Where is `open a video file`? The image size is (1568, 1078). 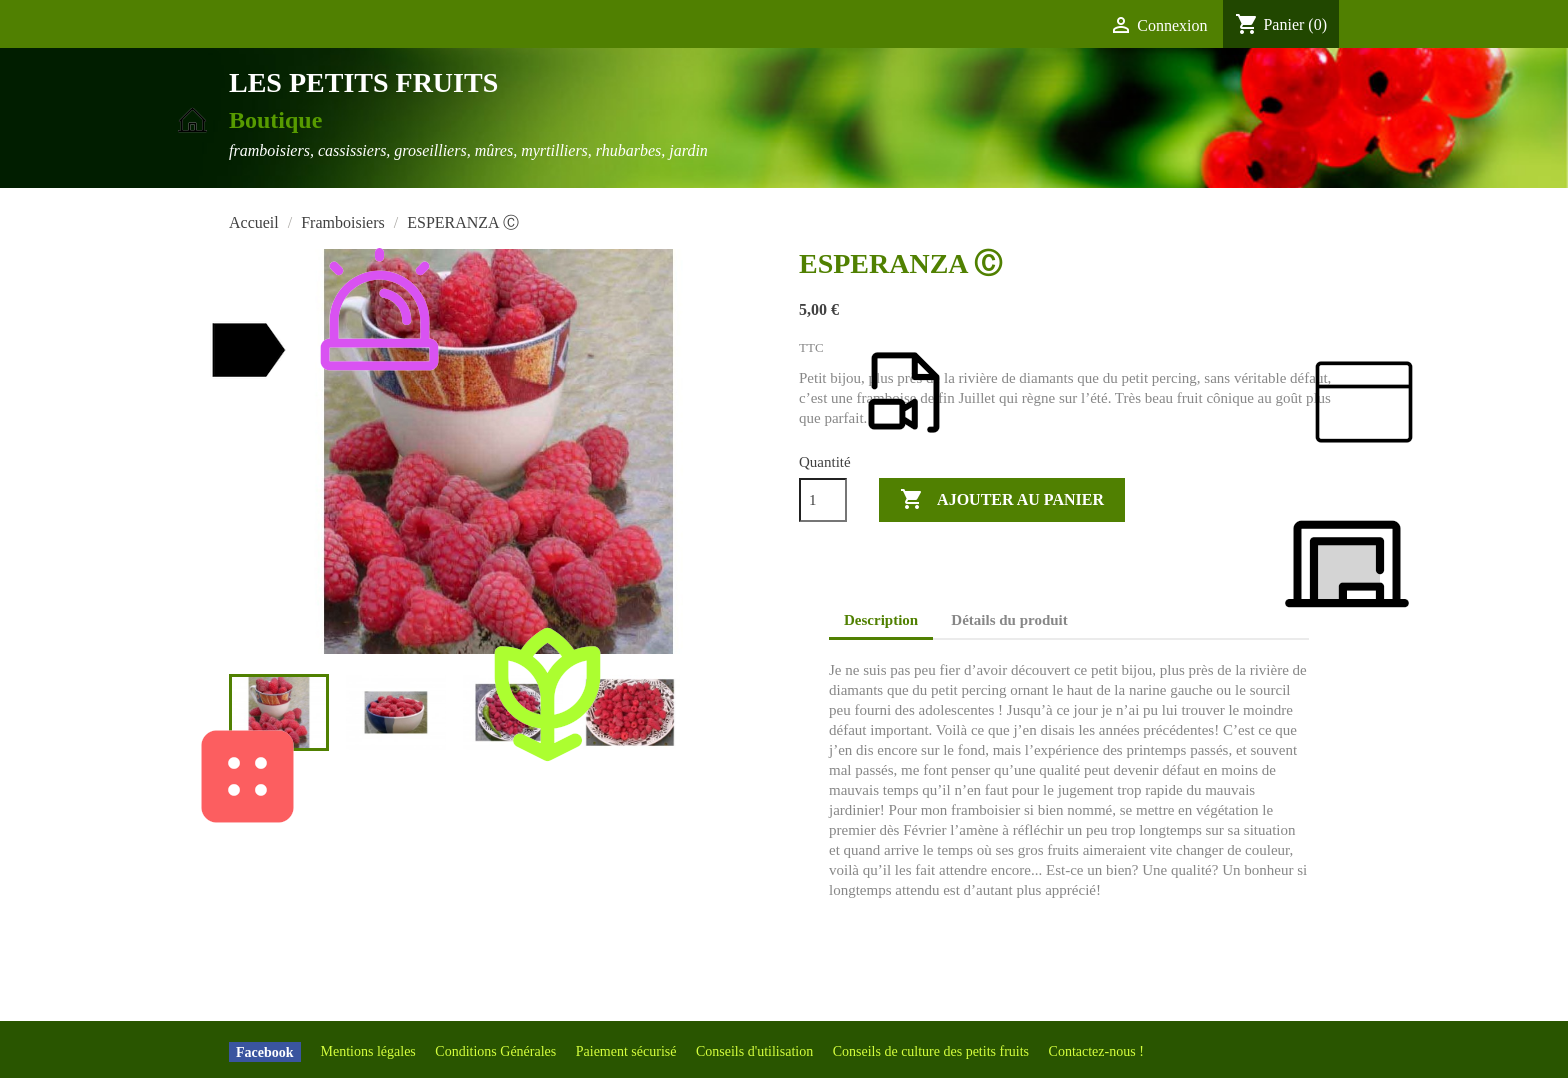 open a video file is located at coordinates (905, 392).